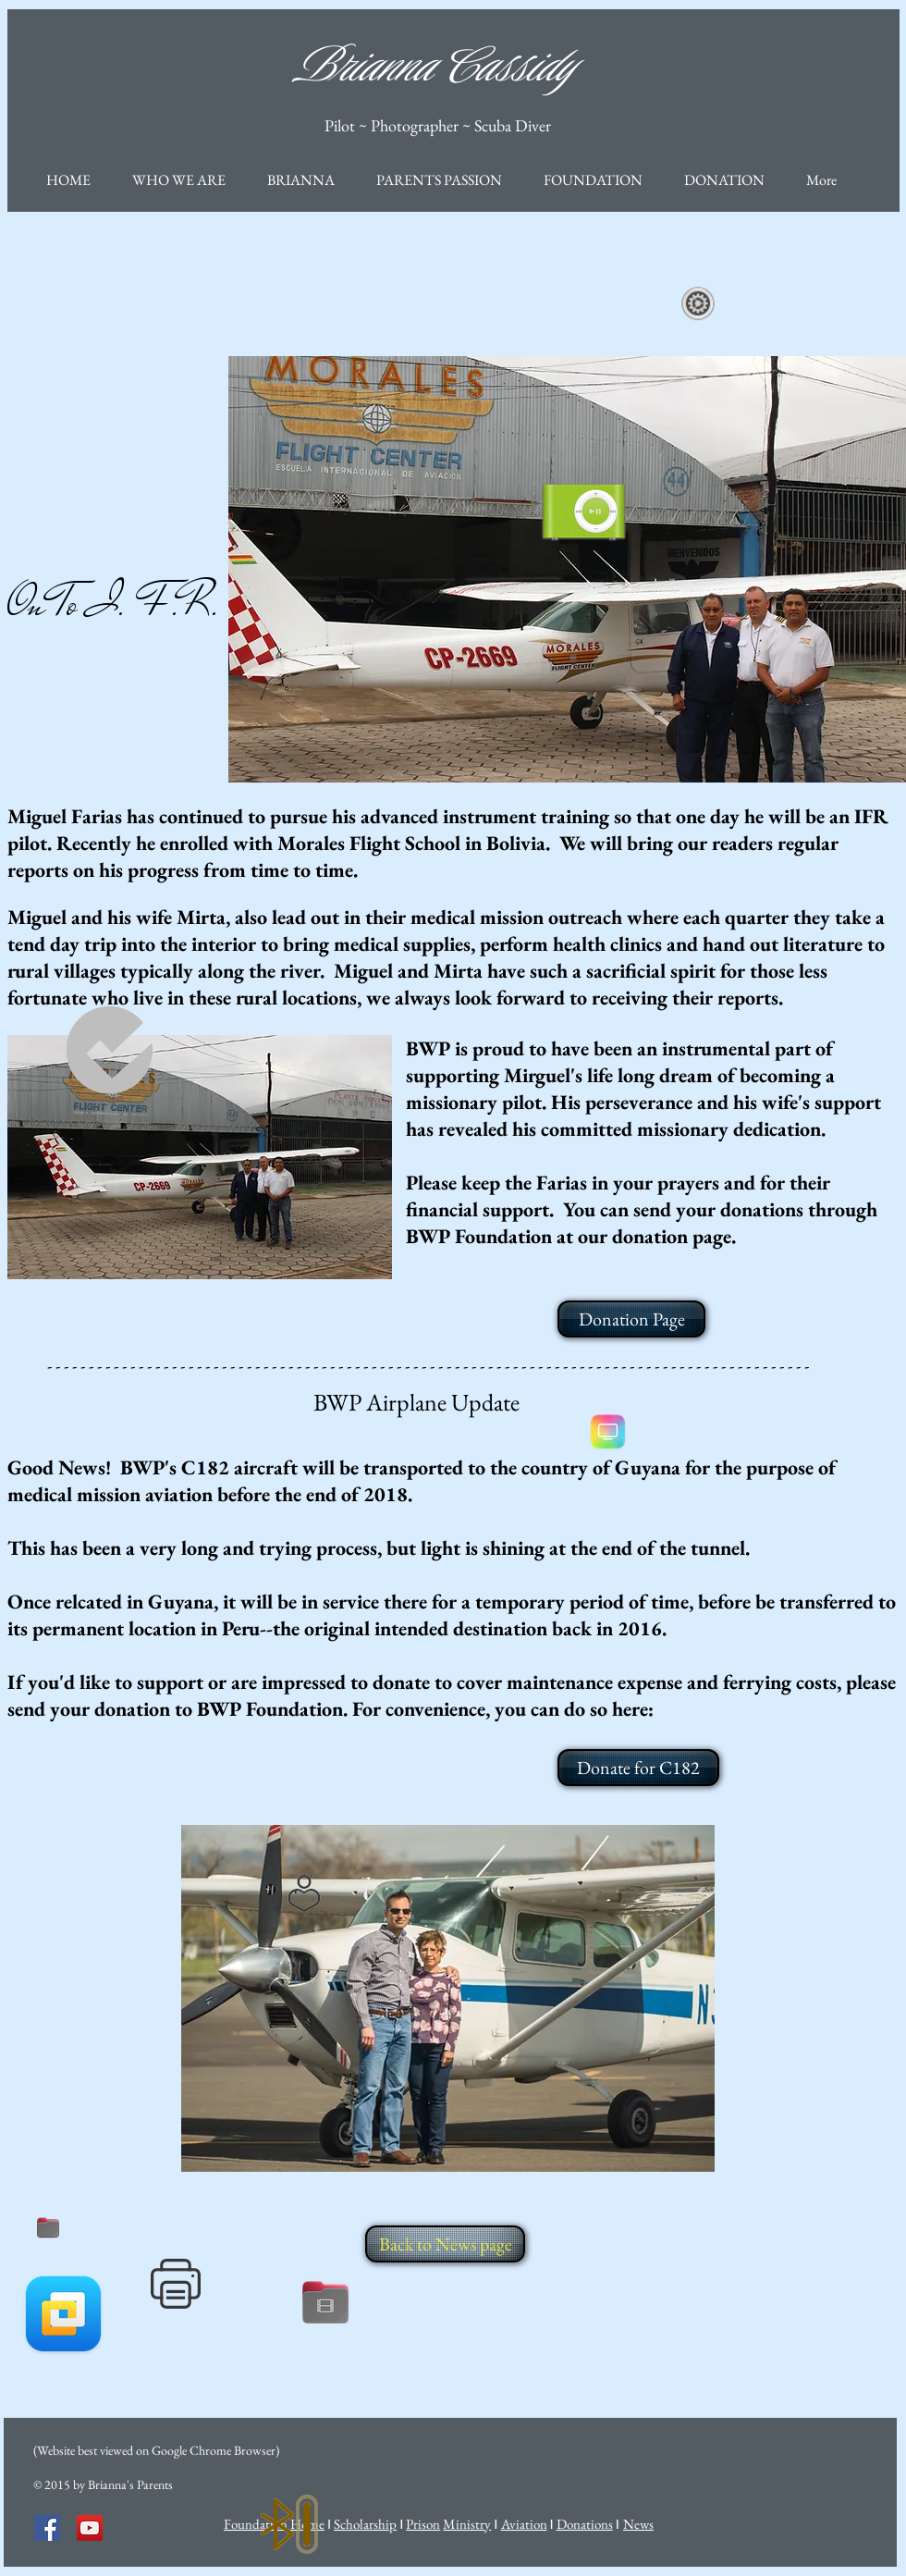 The image size is (906, 2576). I want to click on iPod shuffle device connected, so click(583, 496).